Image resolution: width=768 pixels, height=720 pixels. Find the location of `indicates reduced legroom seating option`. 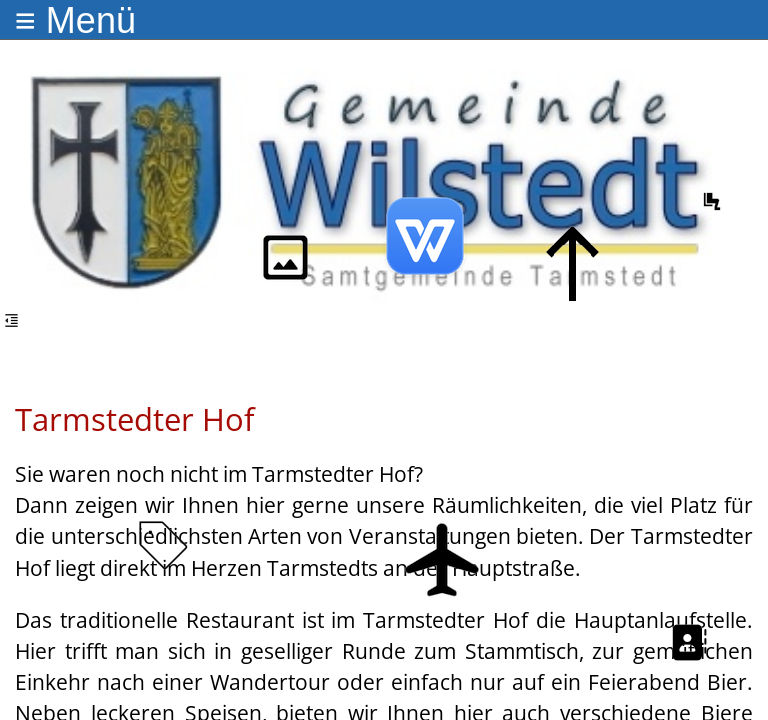

indicates reduced legroom seating option is located at coordinates (712, 201).